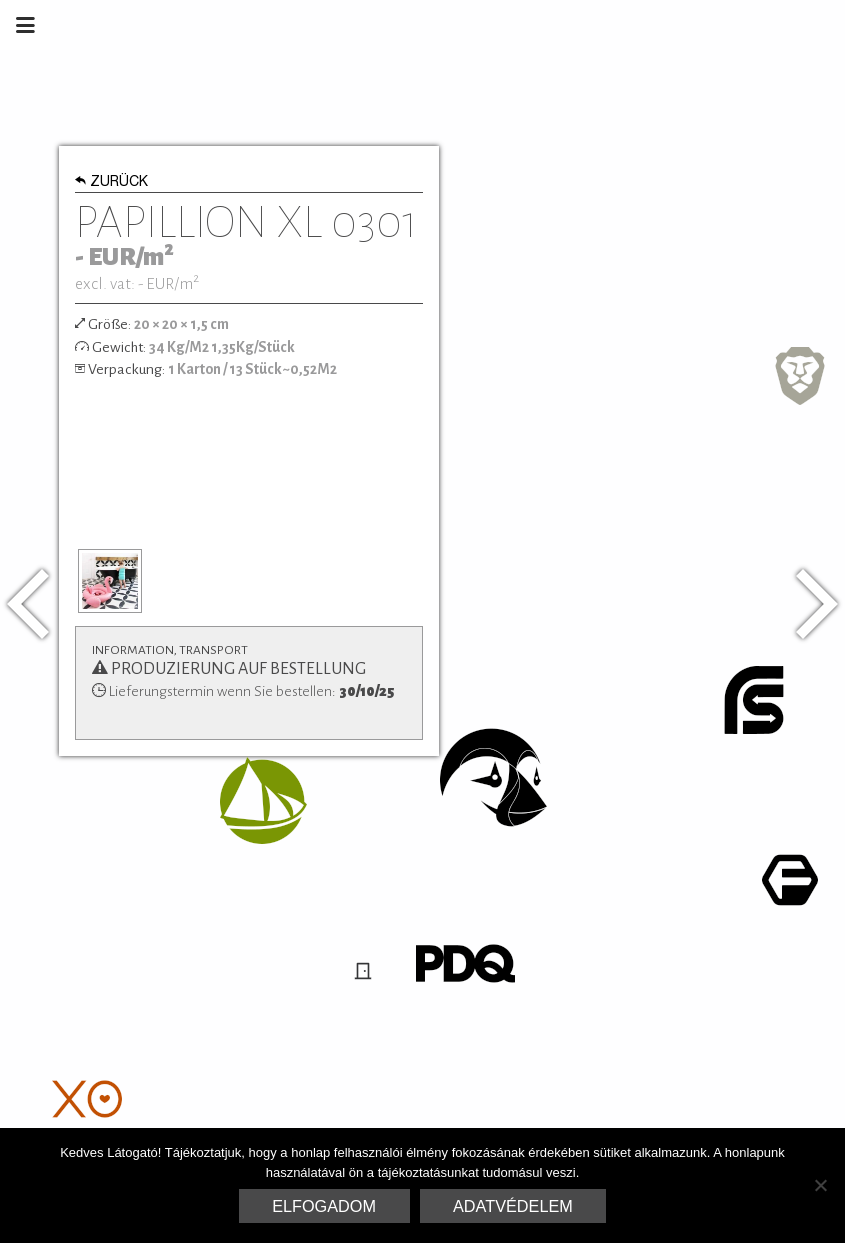  Describe the element at coordinates (493, 777) in the screenshot. I see `prestashop e-commerce platform logo` at that location.